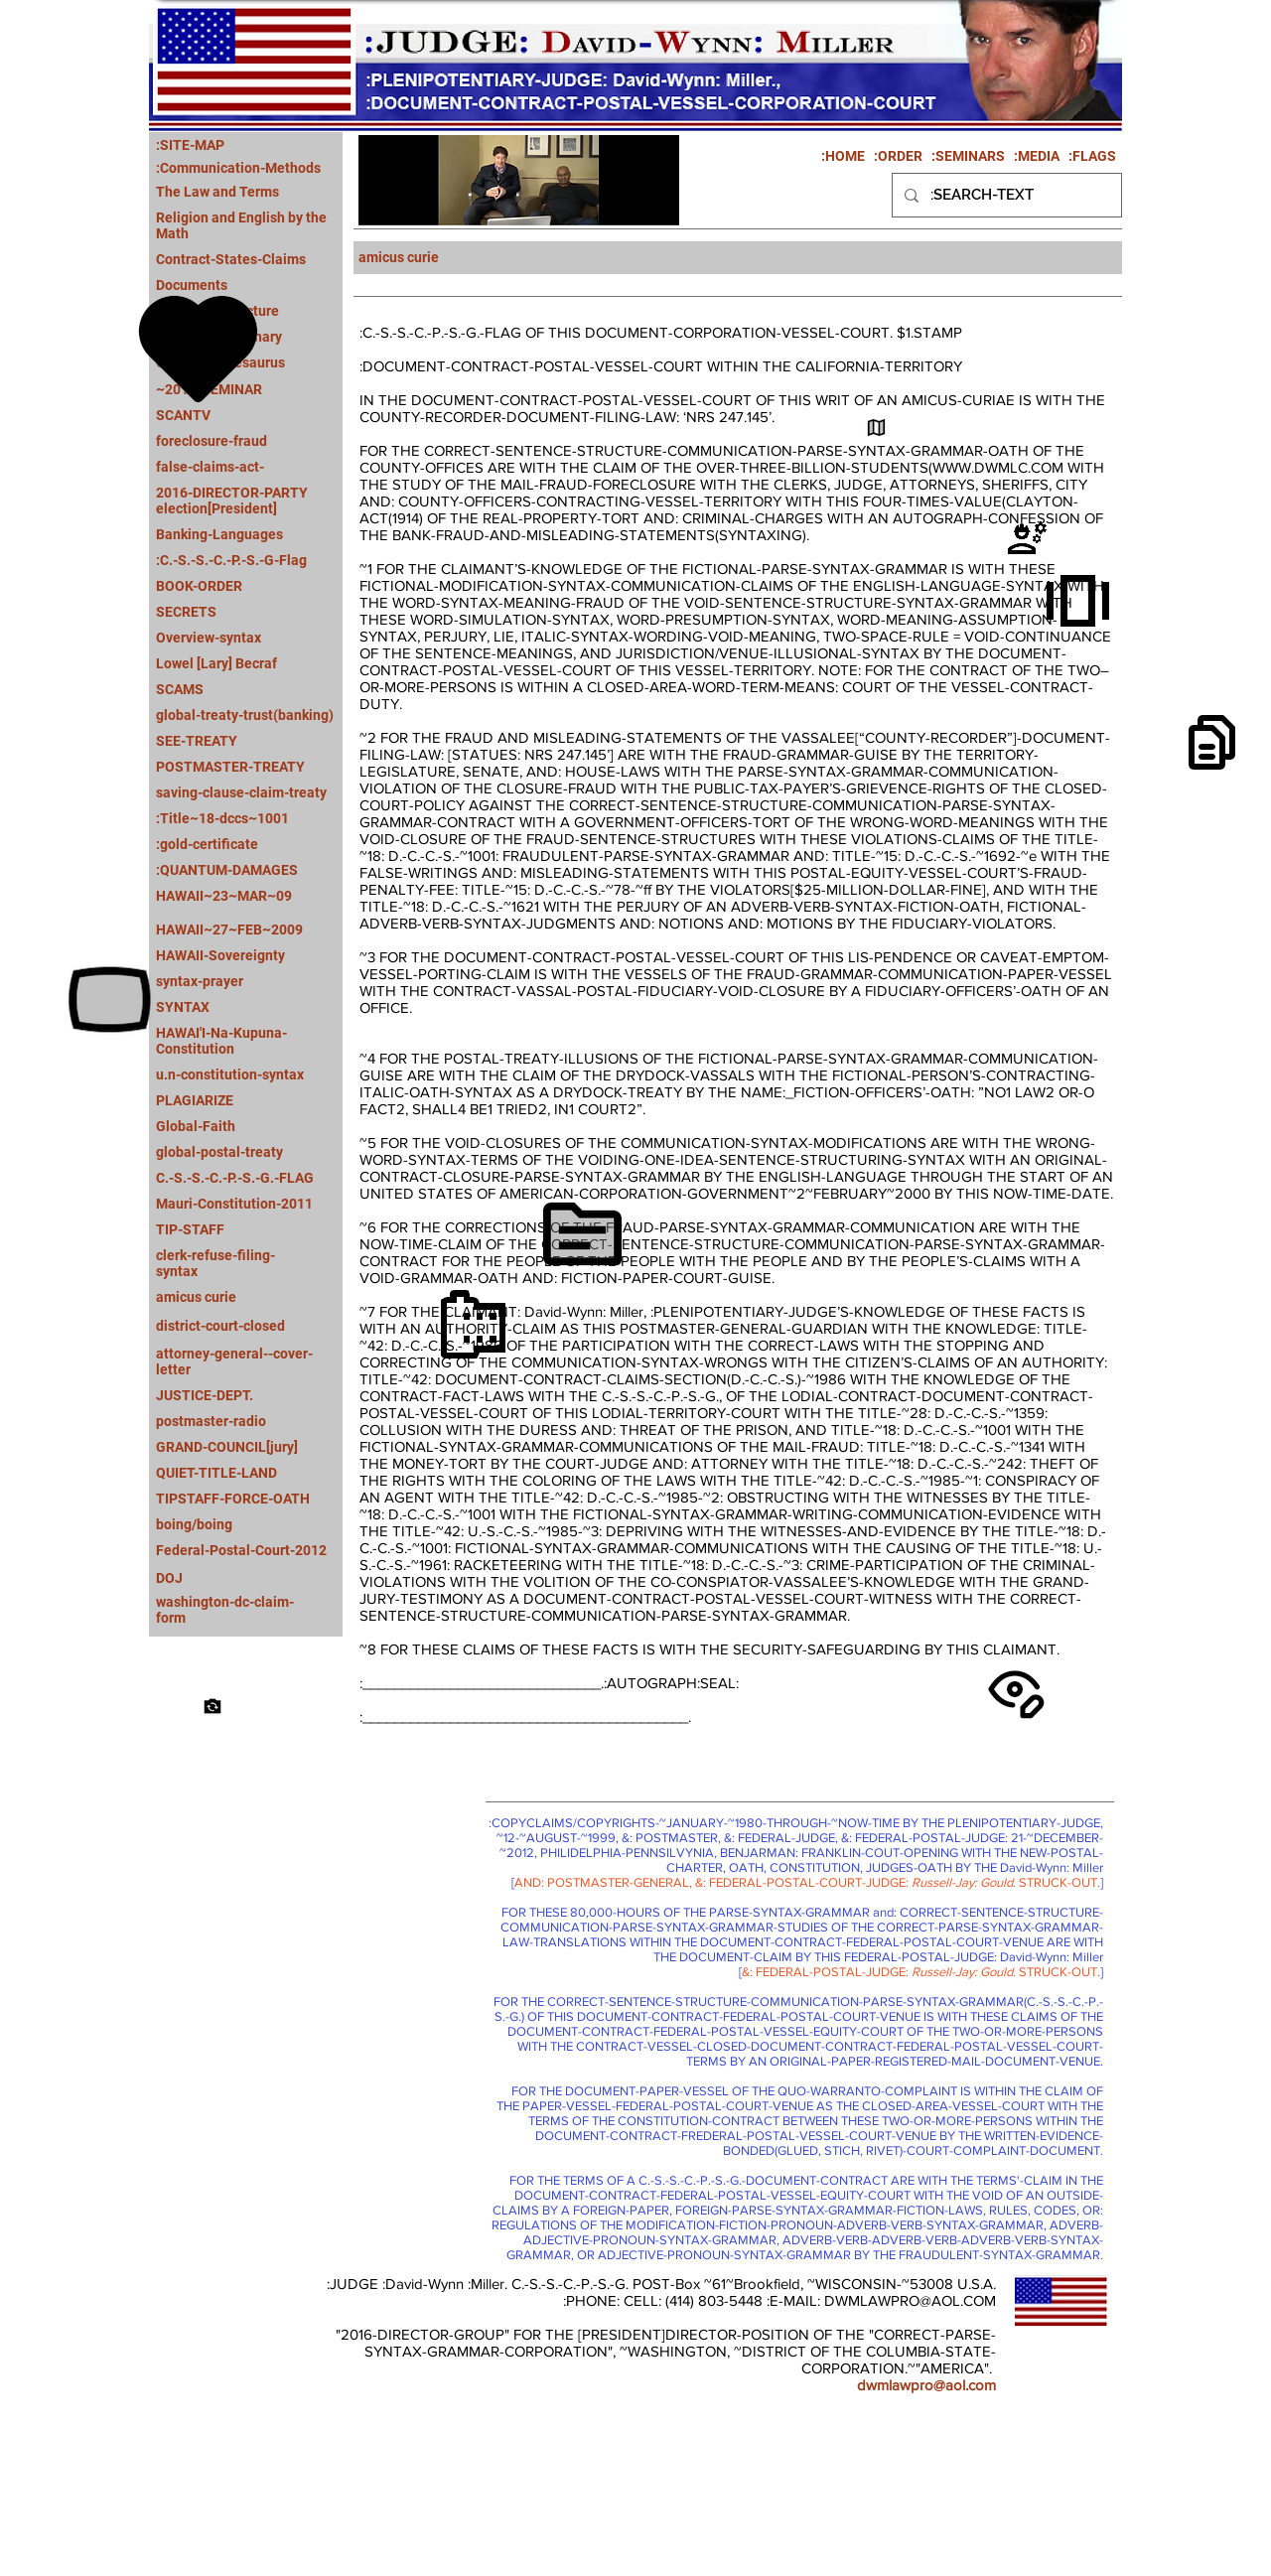 Image resolution: width=1271 pixels, height=2576 pixels. What do you see at coordinates (109, 999) in the screenshot?
I see `switch to wide-angle or panorama camera mode` at bounding box center [109, 999].